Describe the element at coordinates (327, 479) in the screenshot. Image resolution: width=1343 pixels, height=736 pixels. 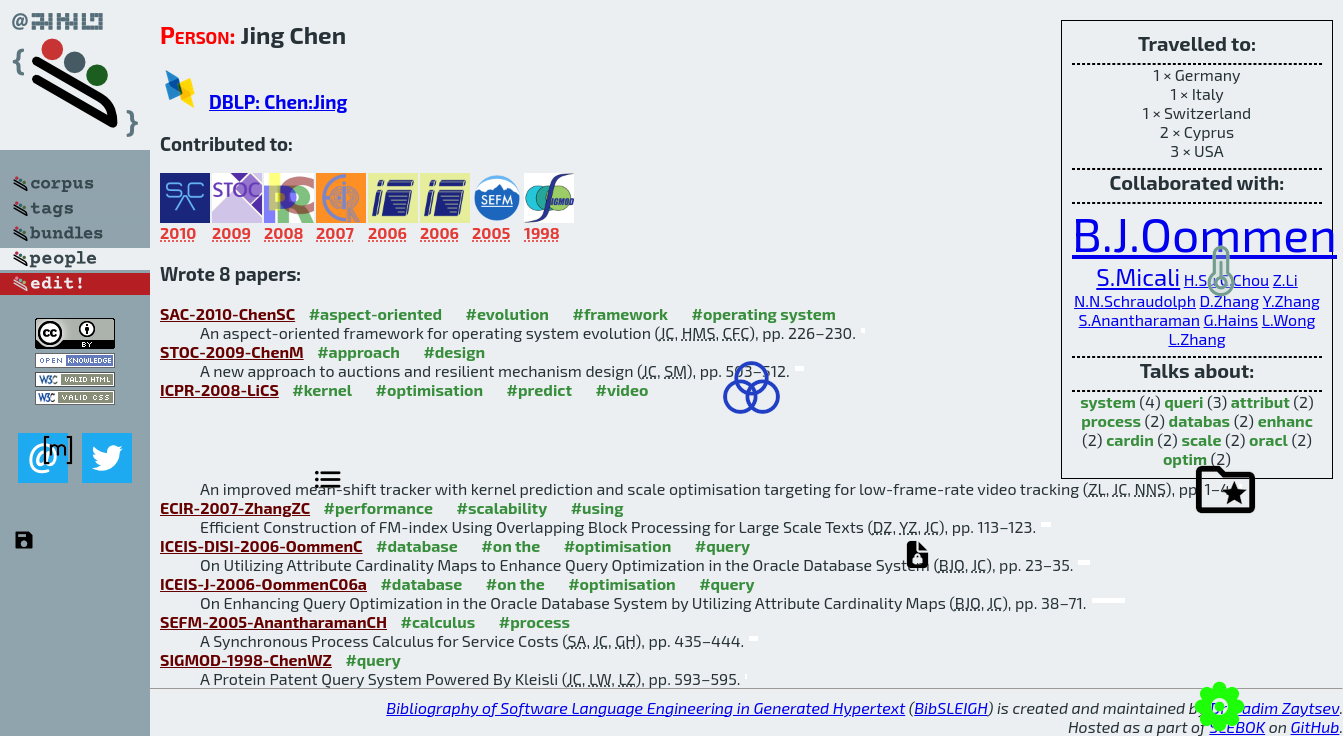
I see `view items in a list format` at that location.